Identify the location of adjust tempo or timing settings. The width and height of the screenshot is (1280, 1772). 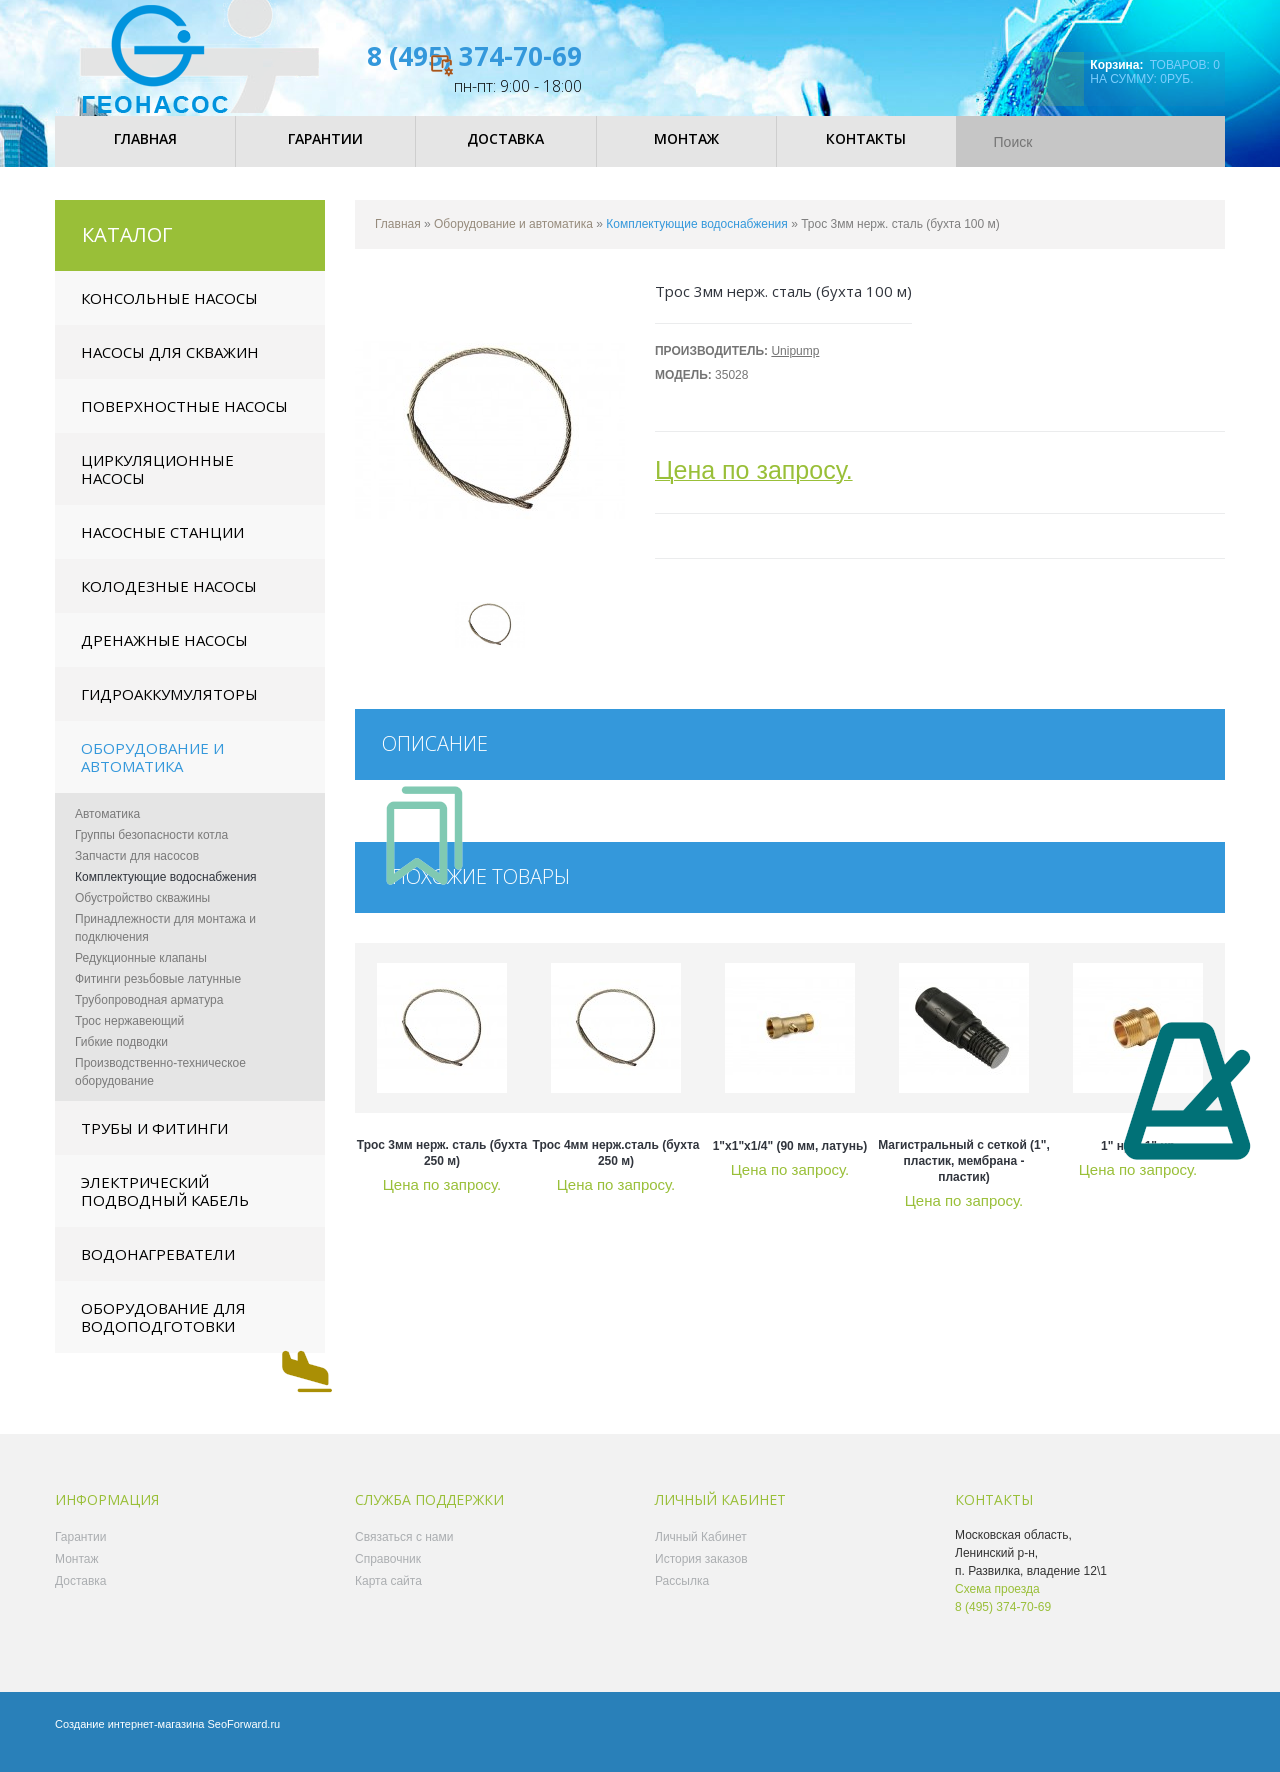
(1187, 1091).